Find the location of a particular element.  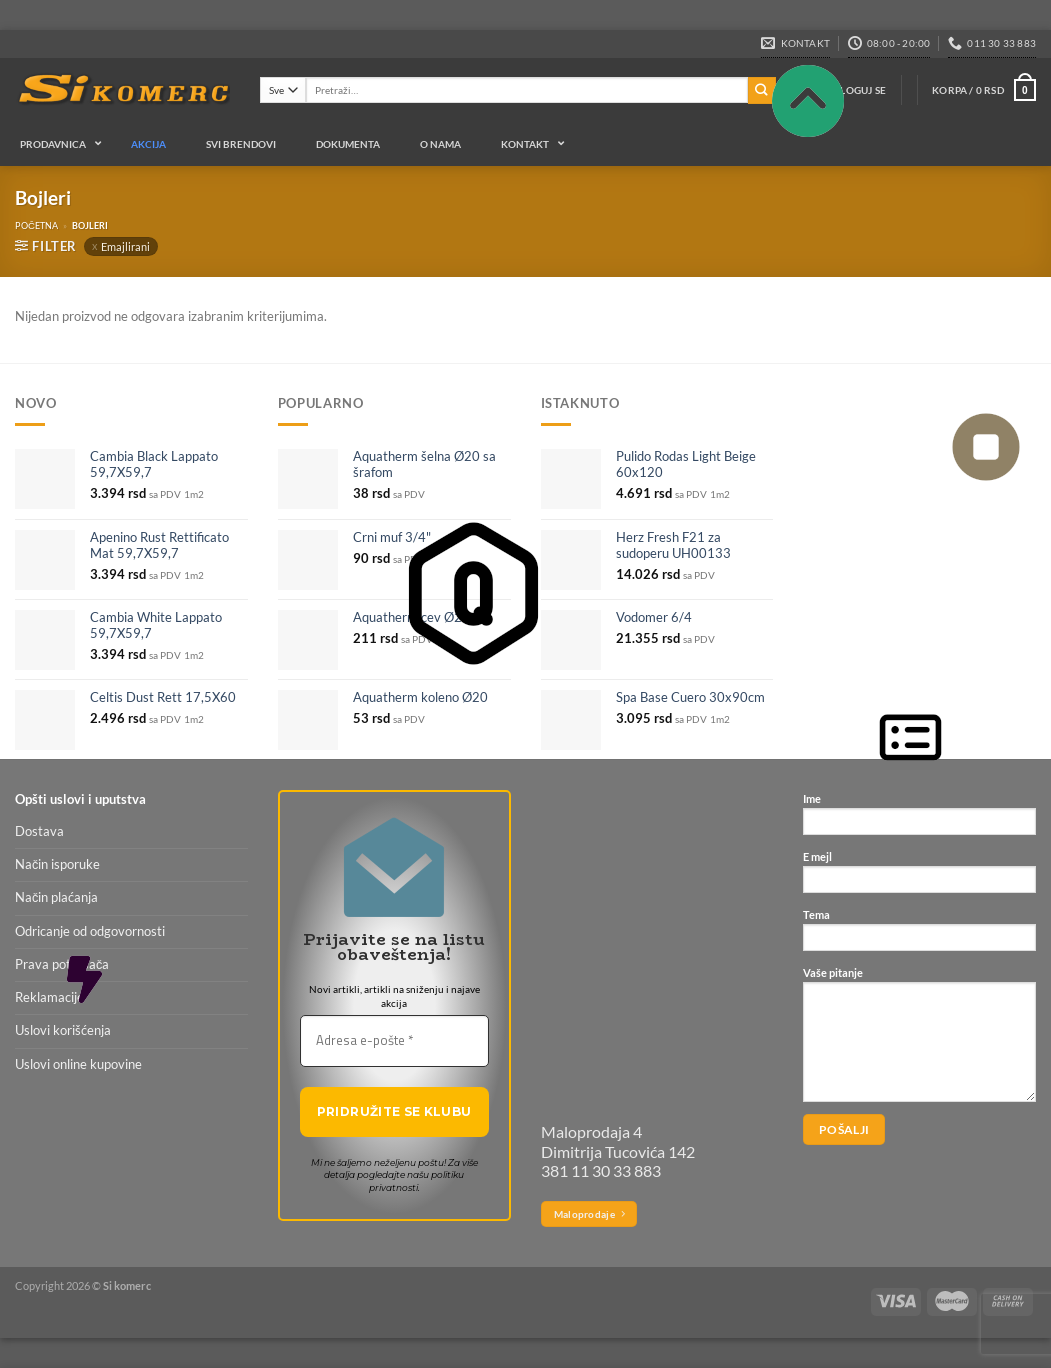

indicates flash or quick action mode is located at coordinates (84, 979).